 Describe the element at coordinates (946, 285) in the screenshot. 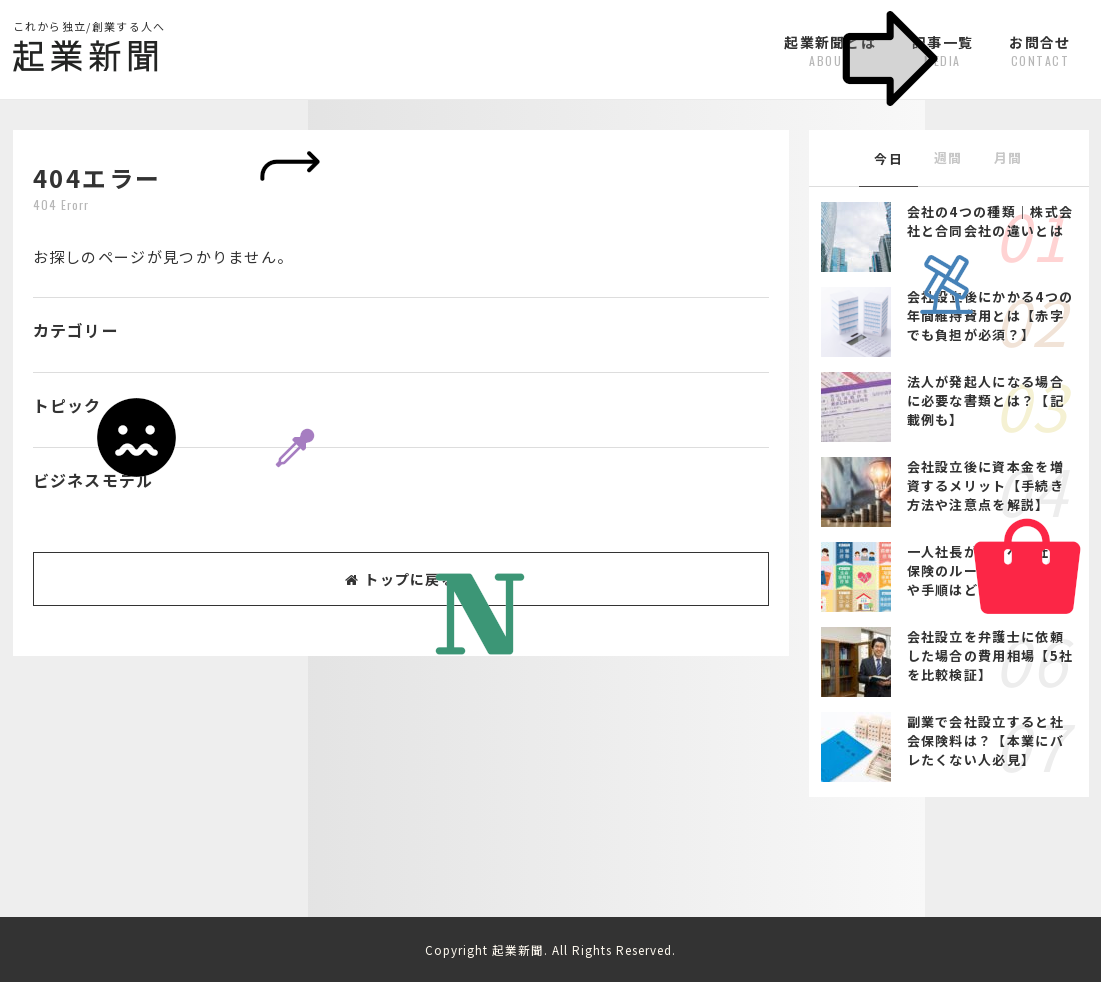

I see `indicates wind or renewable energy settings` at that location.